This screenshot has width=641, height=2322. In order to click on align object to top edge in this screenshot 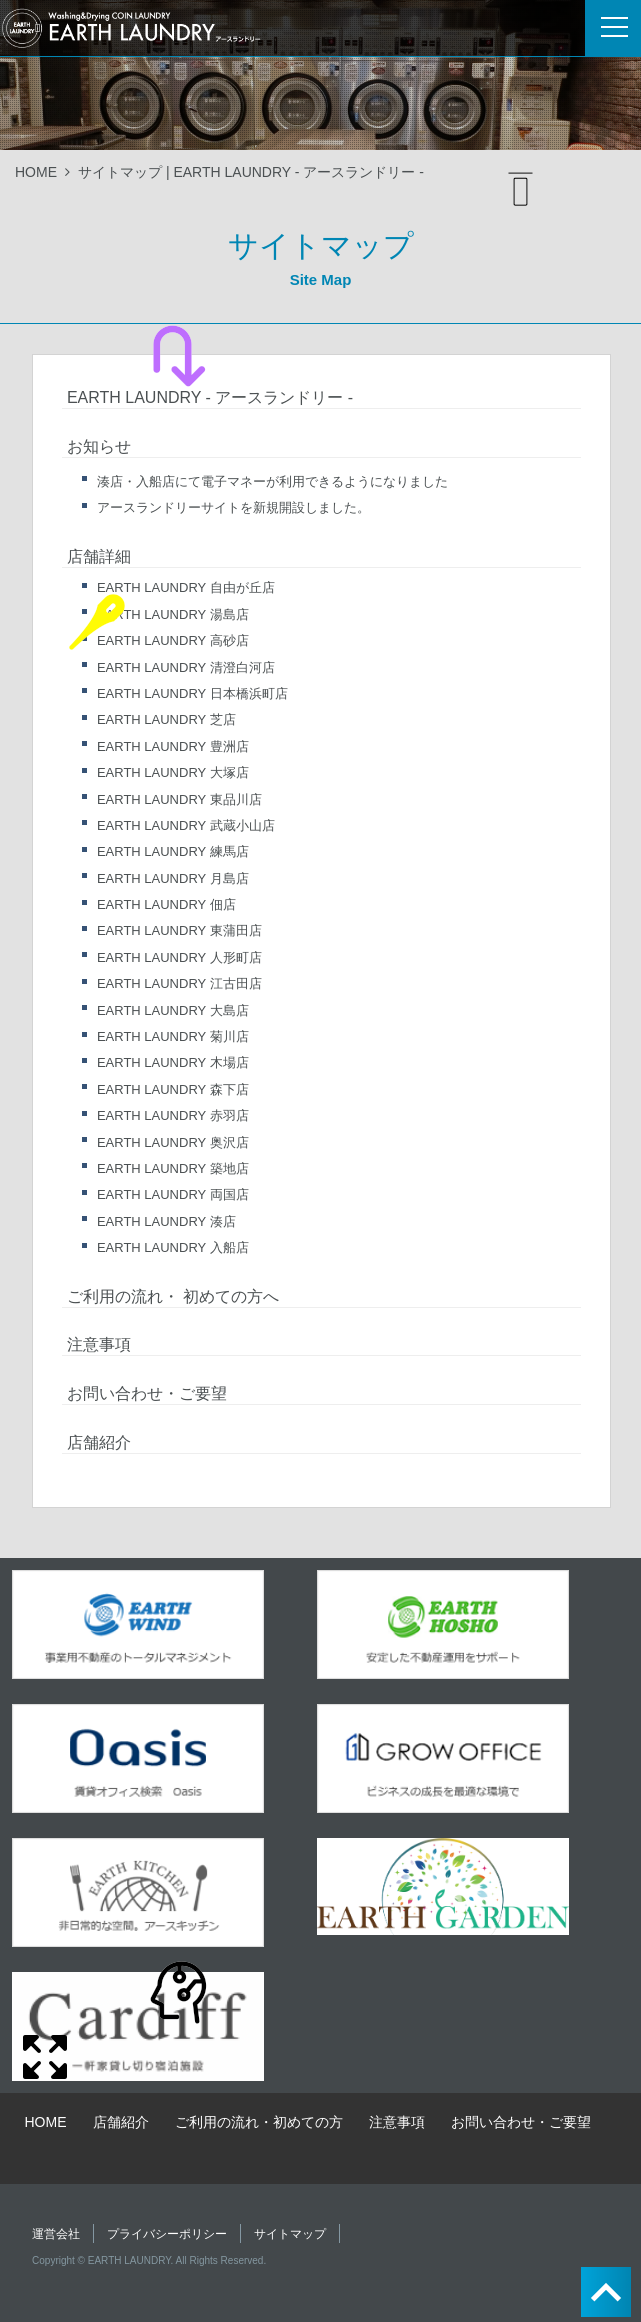, I will do `click(520, 188)`.